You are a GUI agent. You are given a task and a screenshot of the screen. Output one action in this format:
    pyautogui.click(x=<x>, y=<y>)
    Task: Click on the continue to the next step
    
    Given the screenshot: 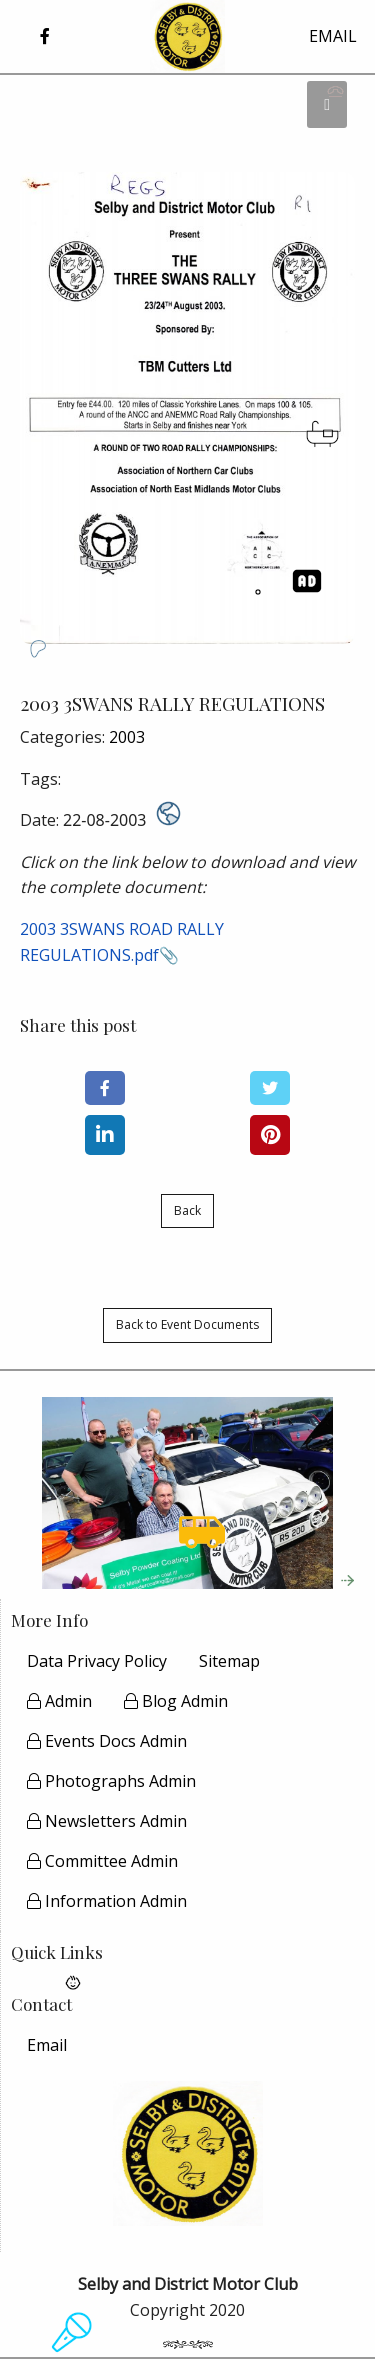 What is the action you would take?
    pyautogui.click(x=347, y=1580)
    